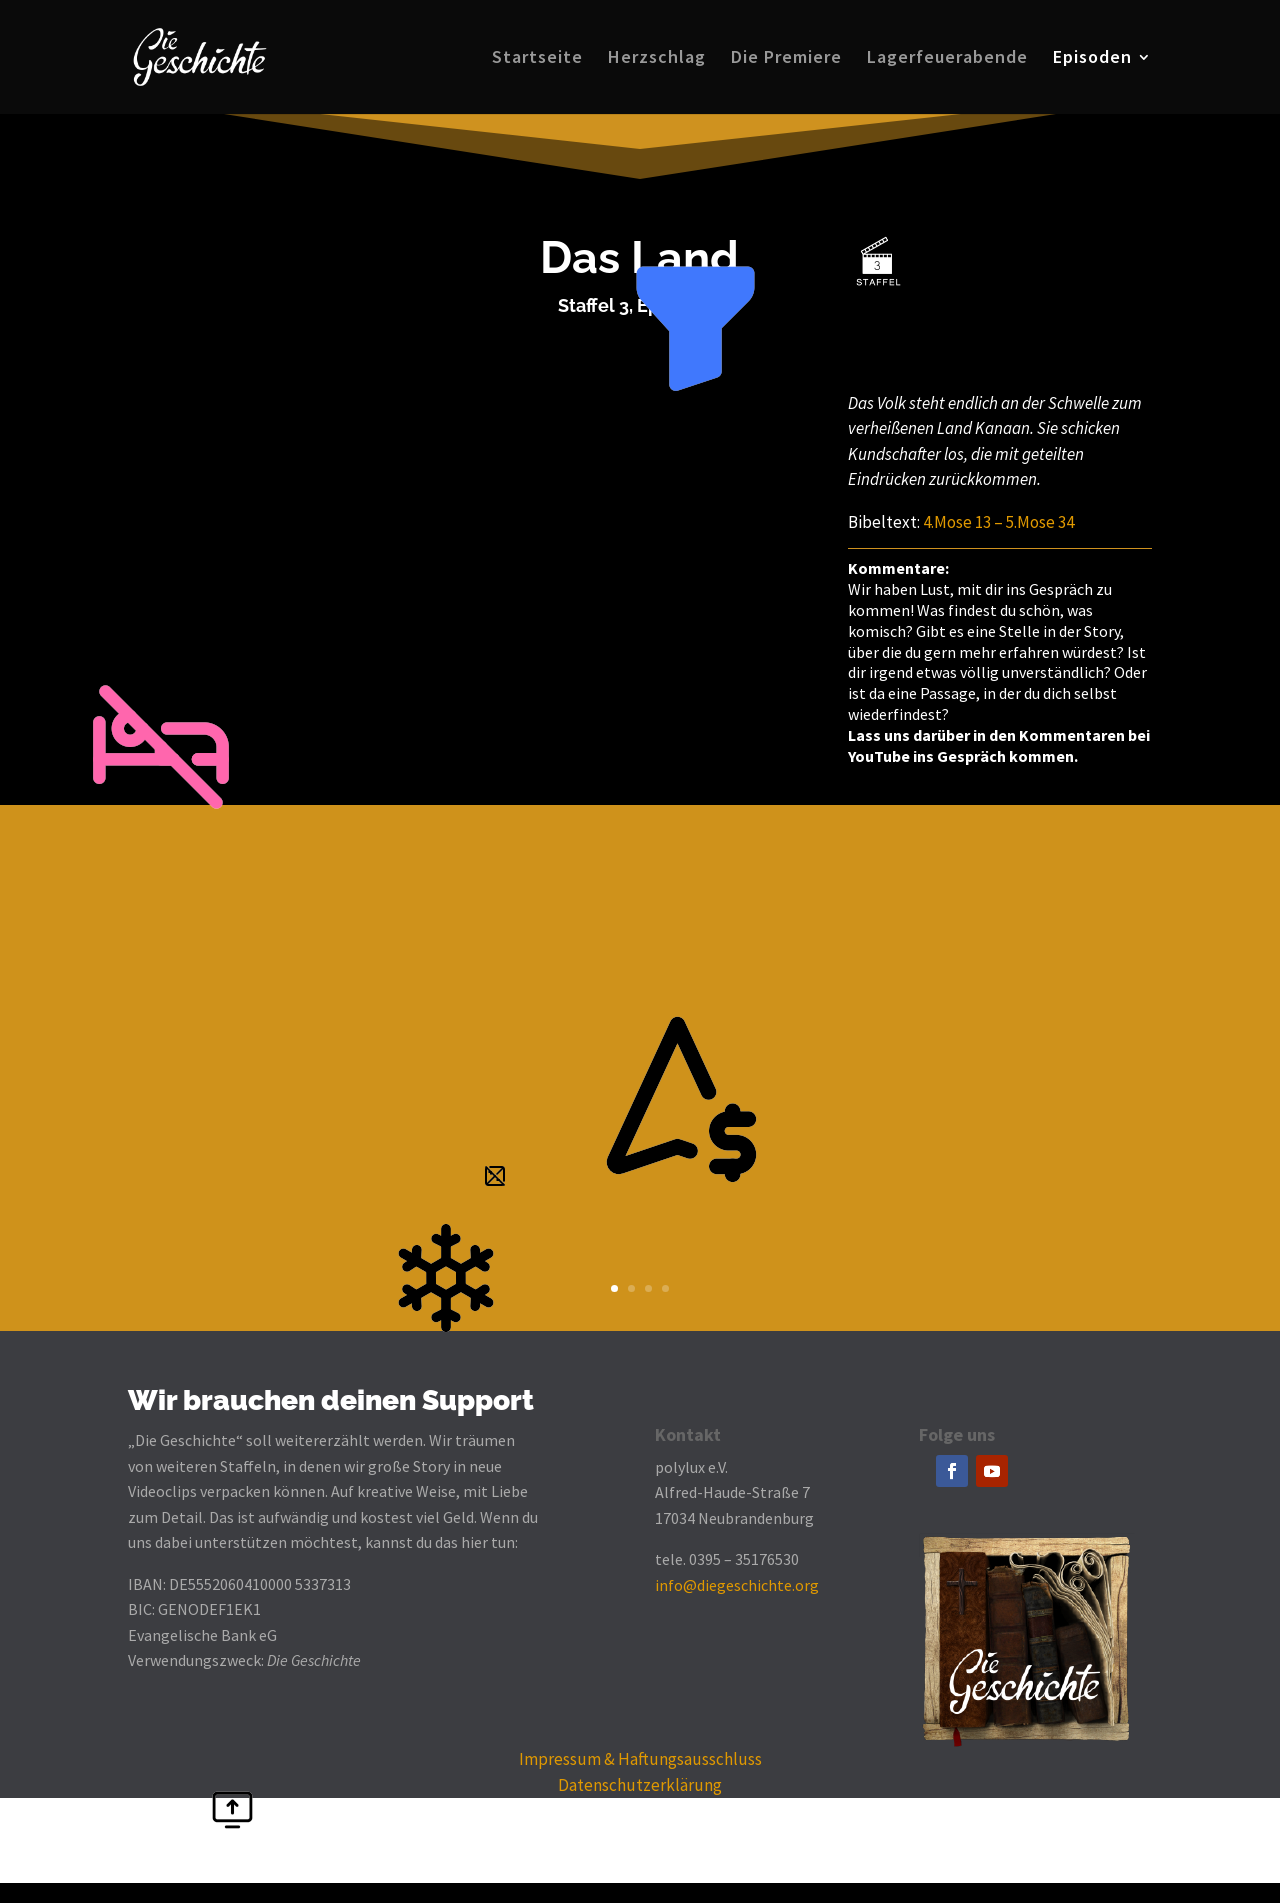  What do you see at coordinates (232, 1808) in the screenshot?
I see `upload file to desktop or monitor` at bounding box center [232, 1808].